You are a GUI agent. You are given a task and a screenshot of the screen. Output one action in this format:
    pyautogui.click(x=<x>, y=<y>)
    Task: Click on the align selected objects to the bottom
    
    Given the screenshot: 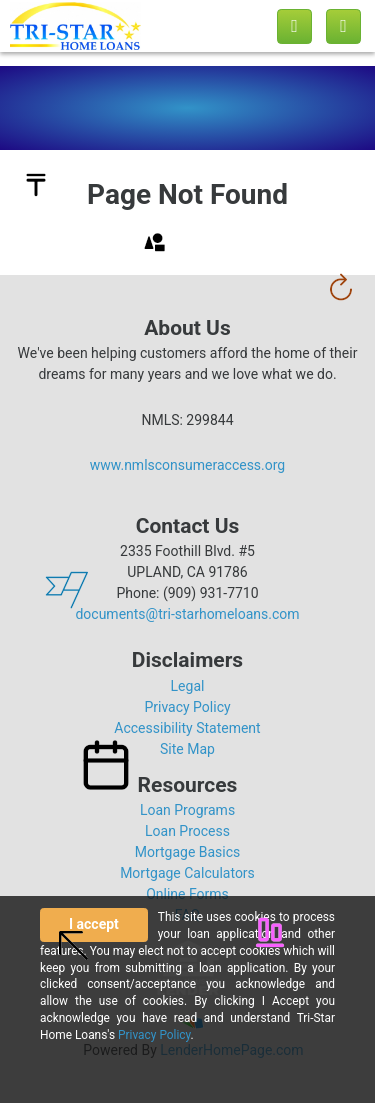 What is the action you would take?
    pyautogui.click(x=270, y=933)
    